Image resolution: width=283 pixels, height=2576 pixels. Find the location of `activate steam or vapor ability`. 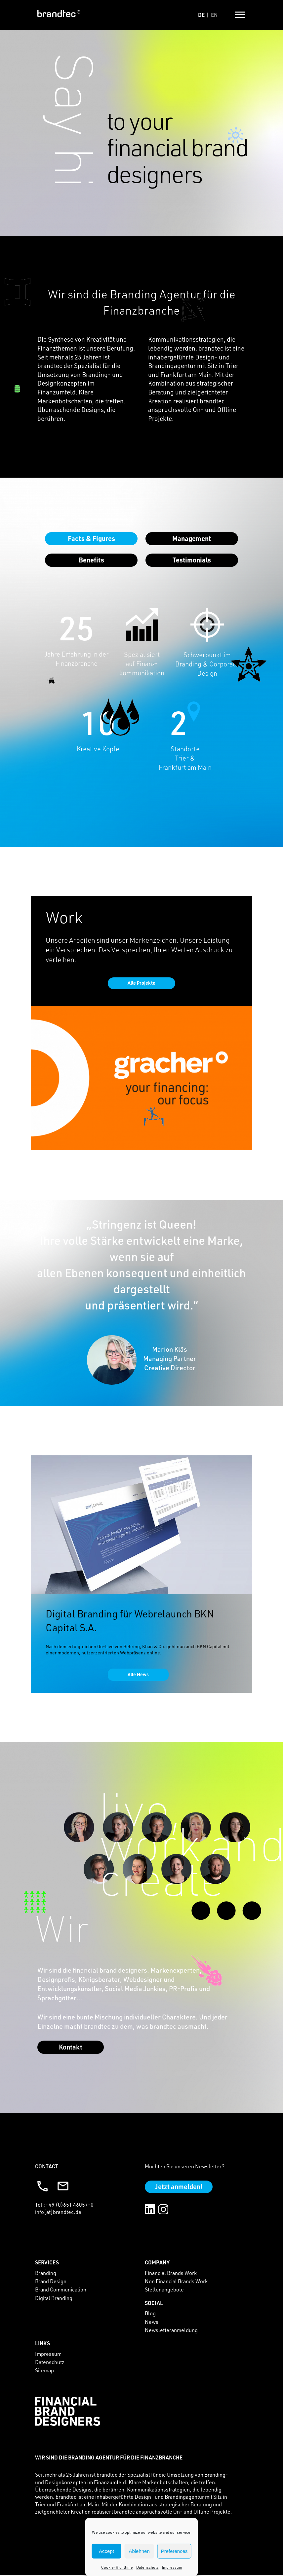

activate steam or vapor ability is located at coordinates (206, 1970).